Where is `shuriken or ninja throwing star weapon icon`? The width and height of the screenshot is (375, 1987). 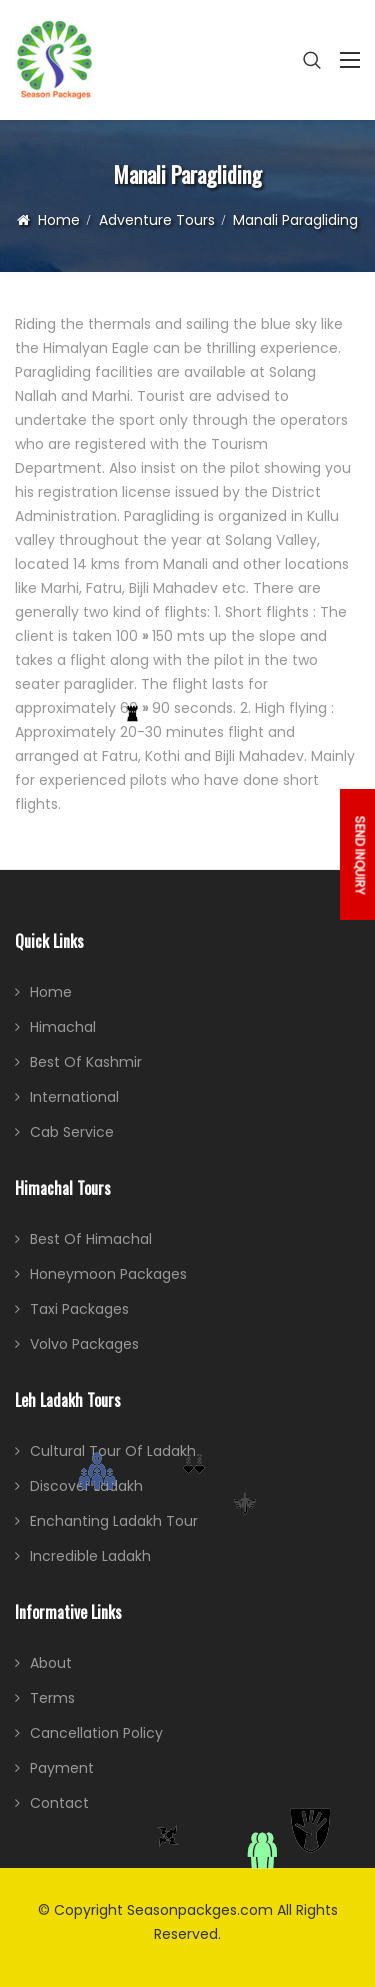 shuriken or ninja throwing star weapon icon is located at coordinates (168, 1836).